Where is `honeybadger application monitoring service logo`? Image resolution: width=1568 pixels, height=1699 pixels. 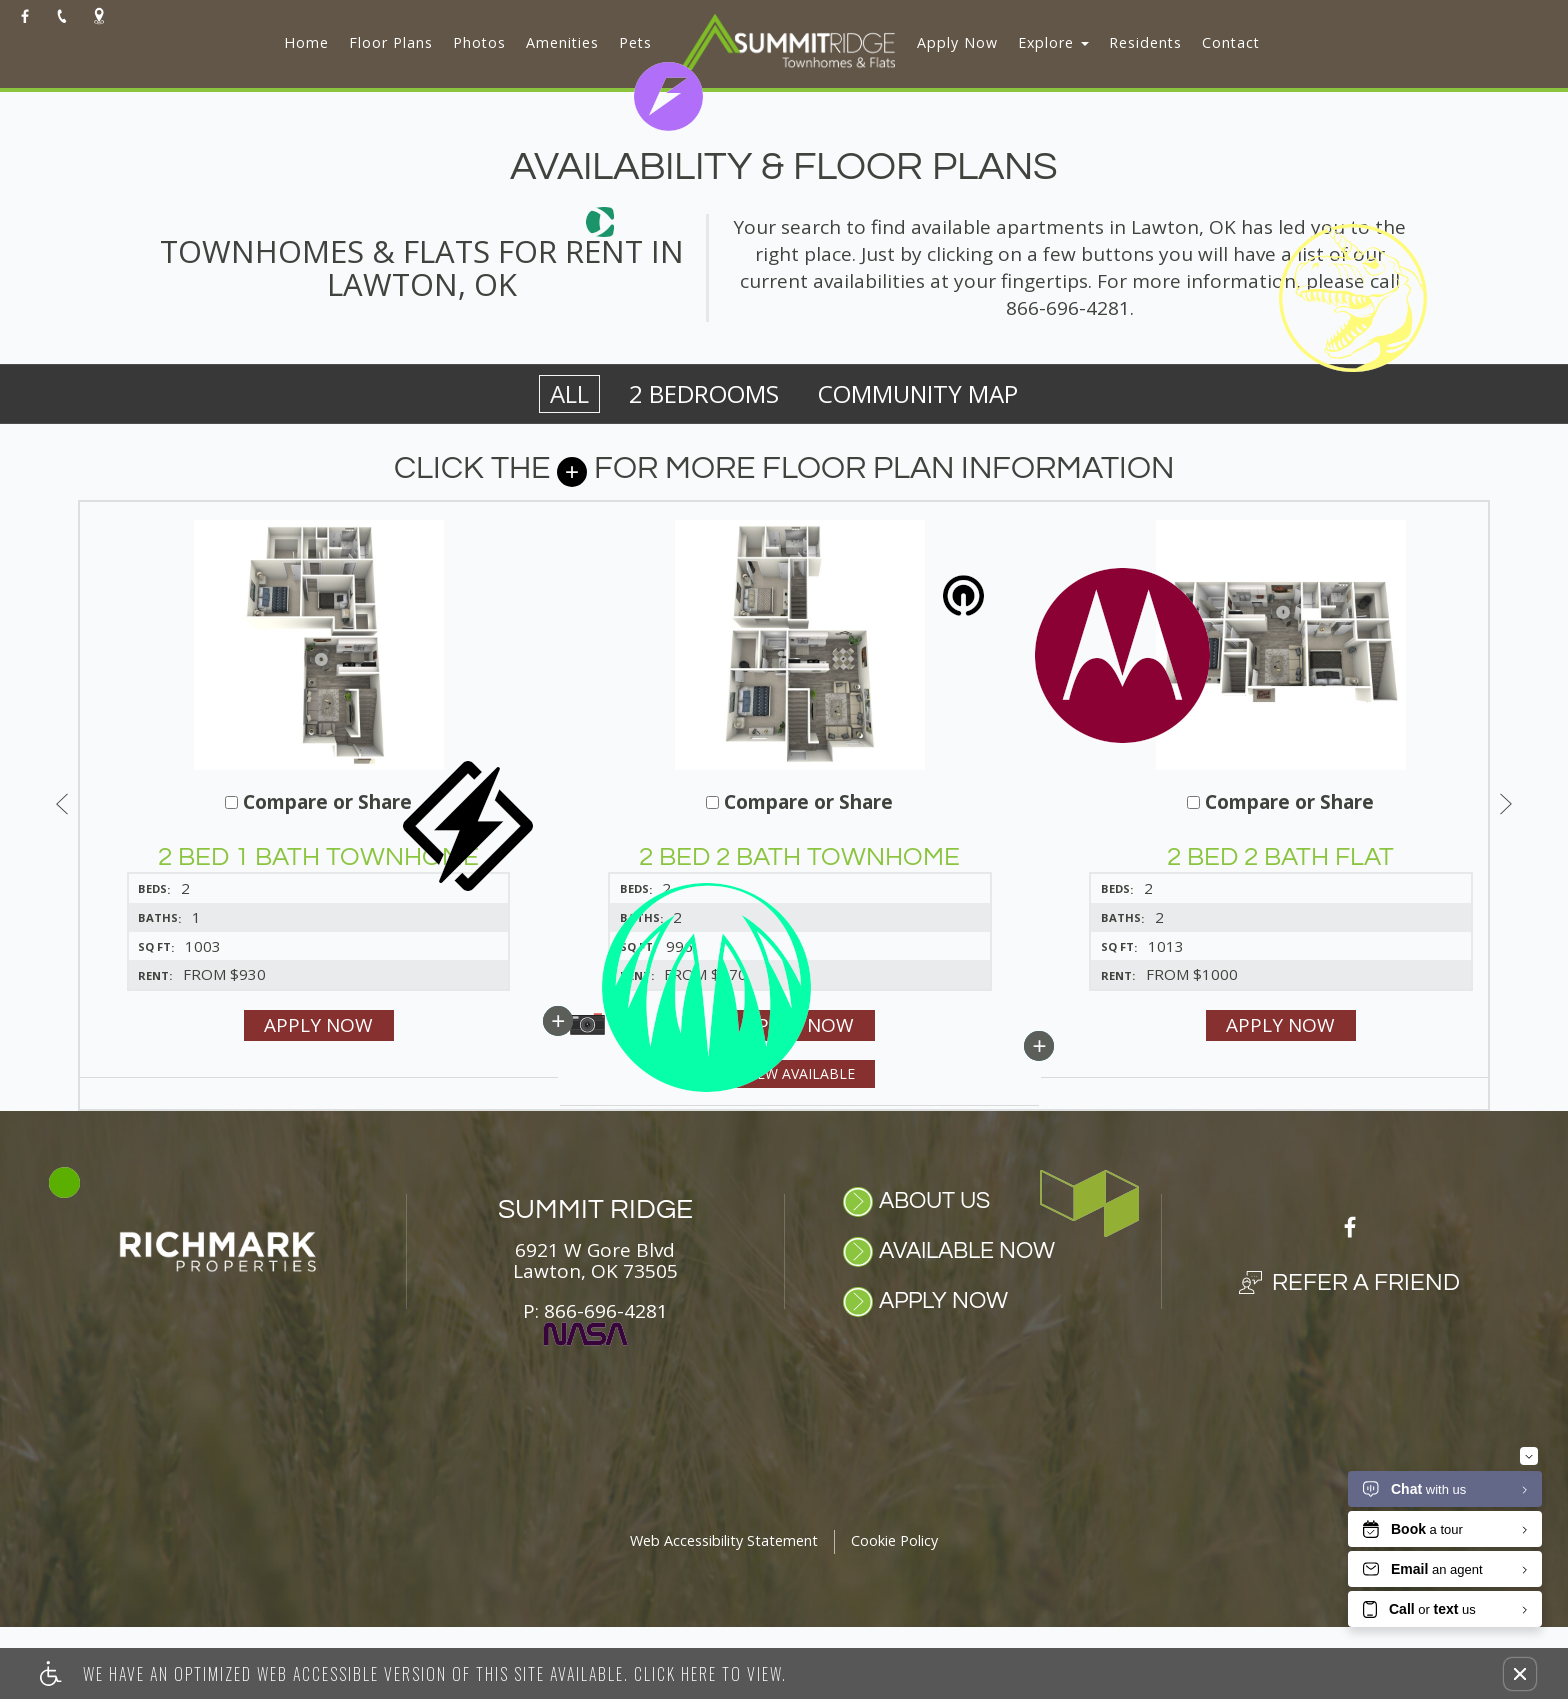 honeybadger application monitoring service logo is located at coordinates (468, 826).